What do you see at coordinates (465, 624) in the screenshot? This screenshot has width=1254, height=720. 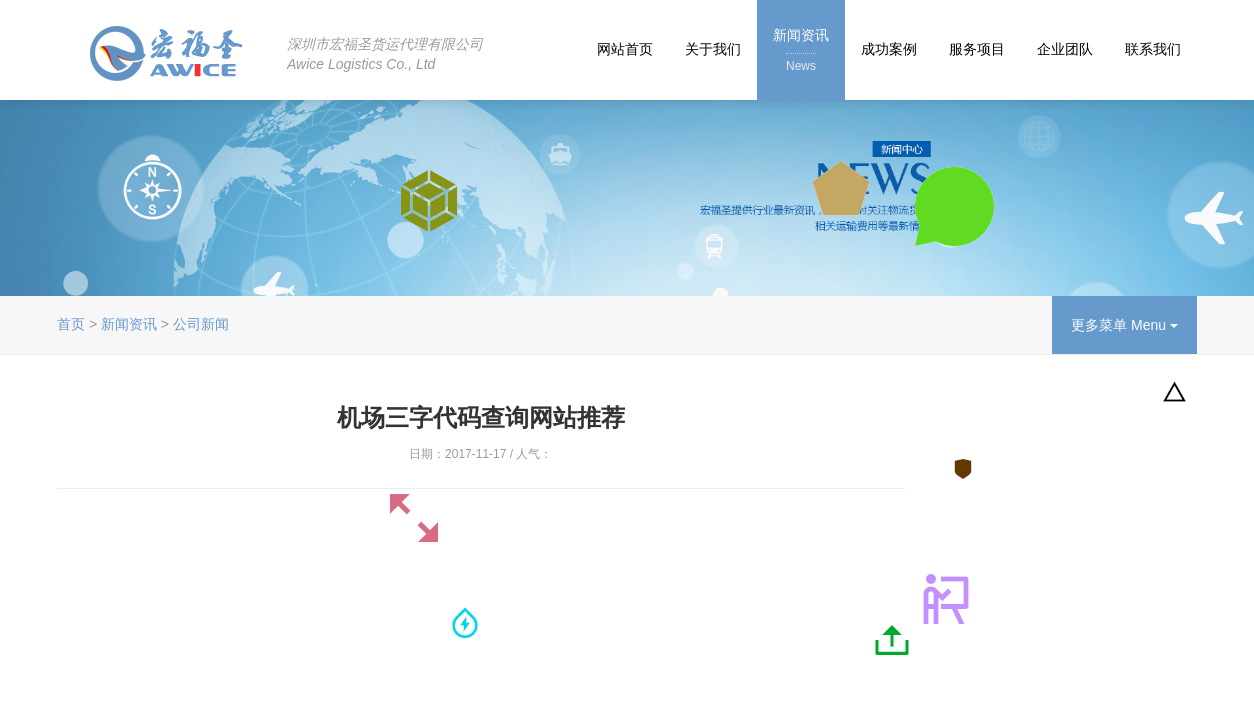 I see `indicates hydroelectric or water-powered energy` at bounding box center [465, 624].